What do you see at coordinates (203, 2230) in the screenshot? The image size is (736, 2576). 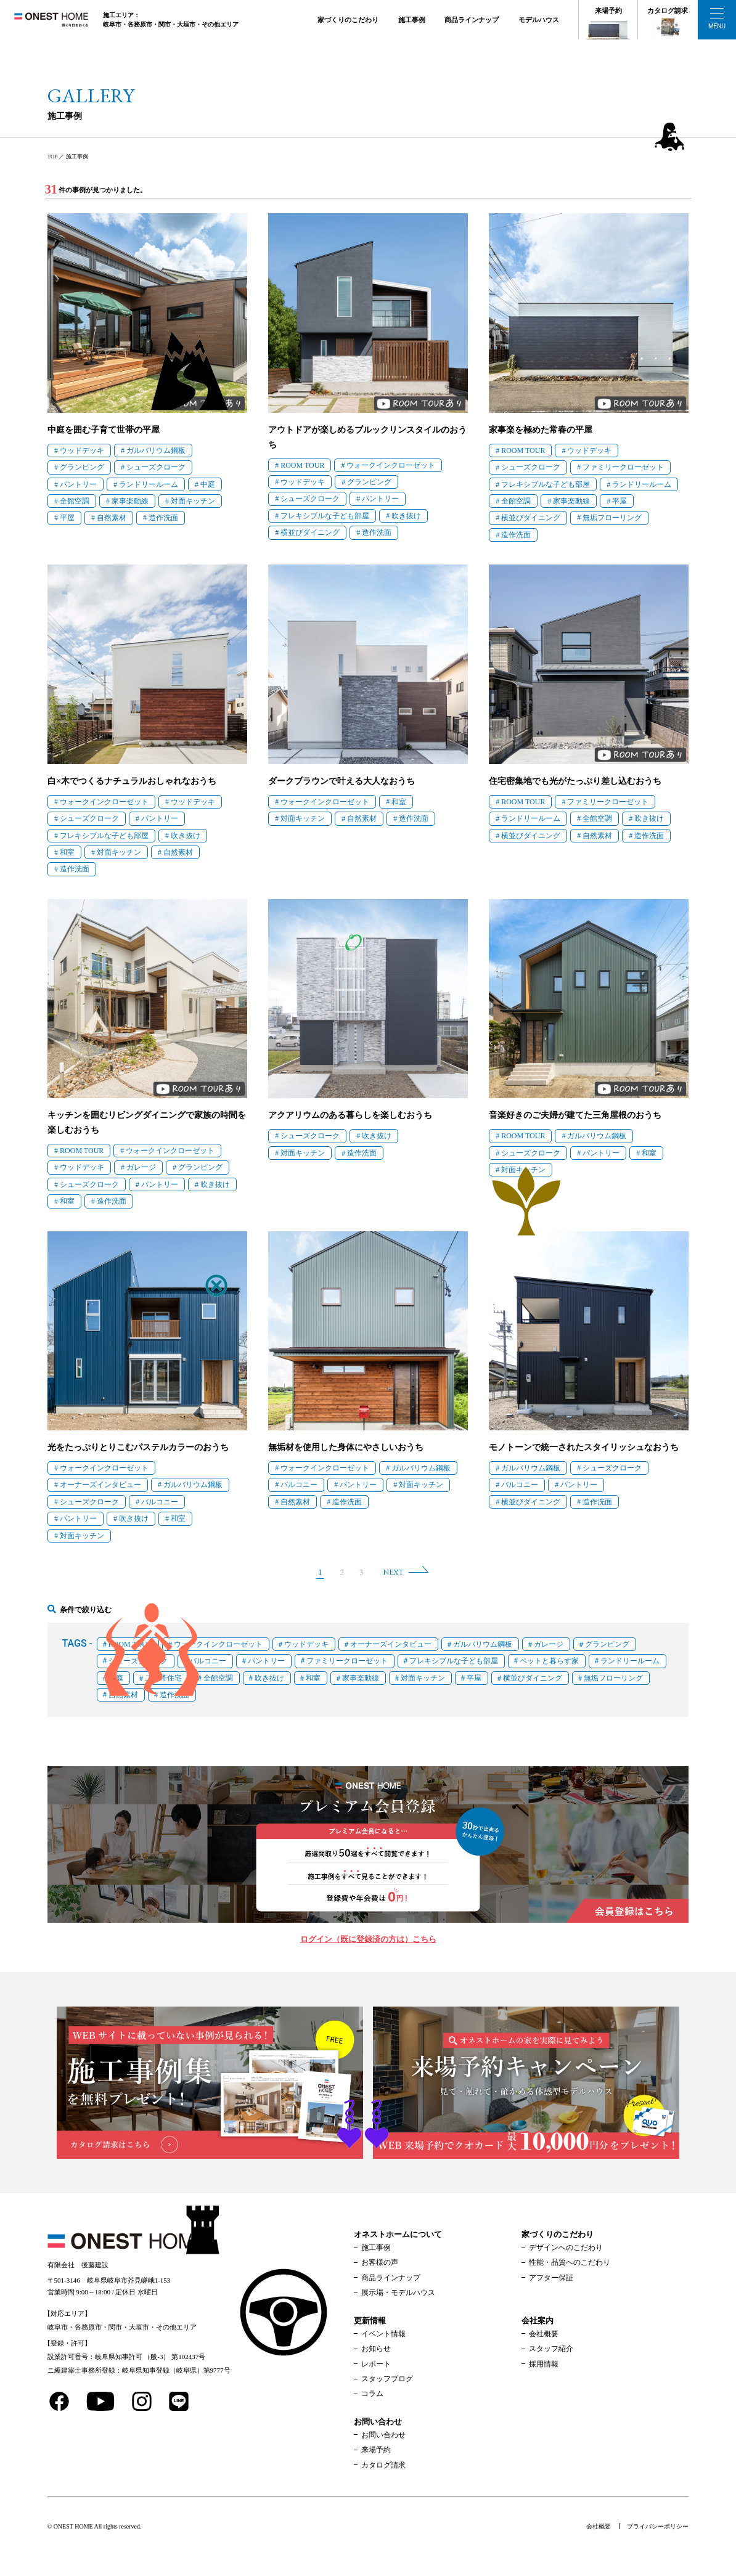 I see `view castle or fortress location` at bounding box center [203, 2230].